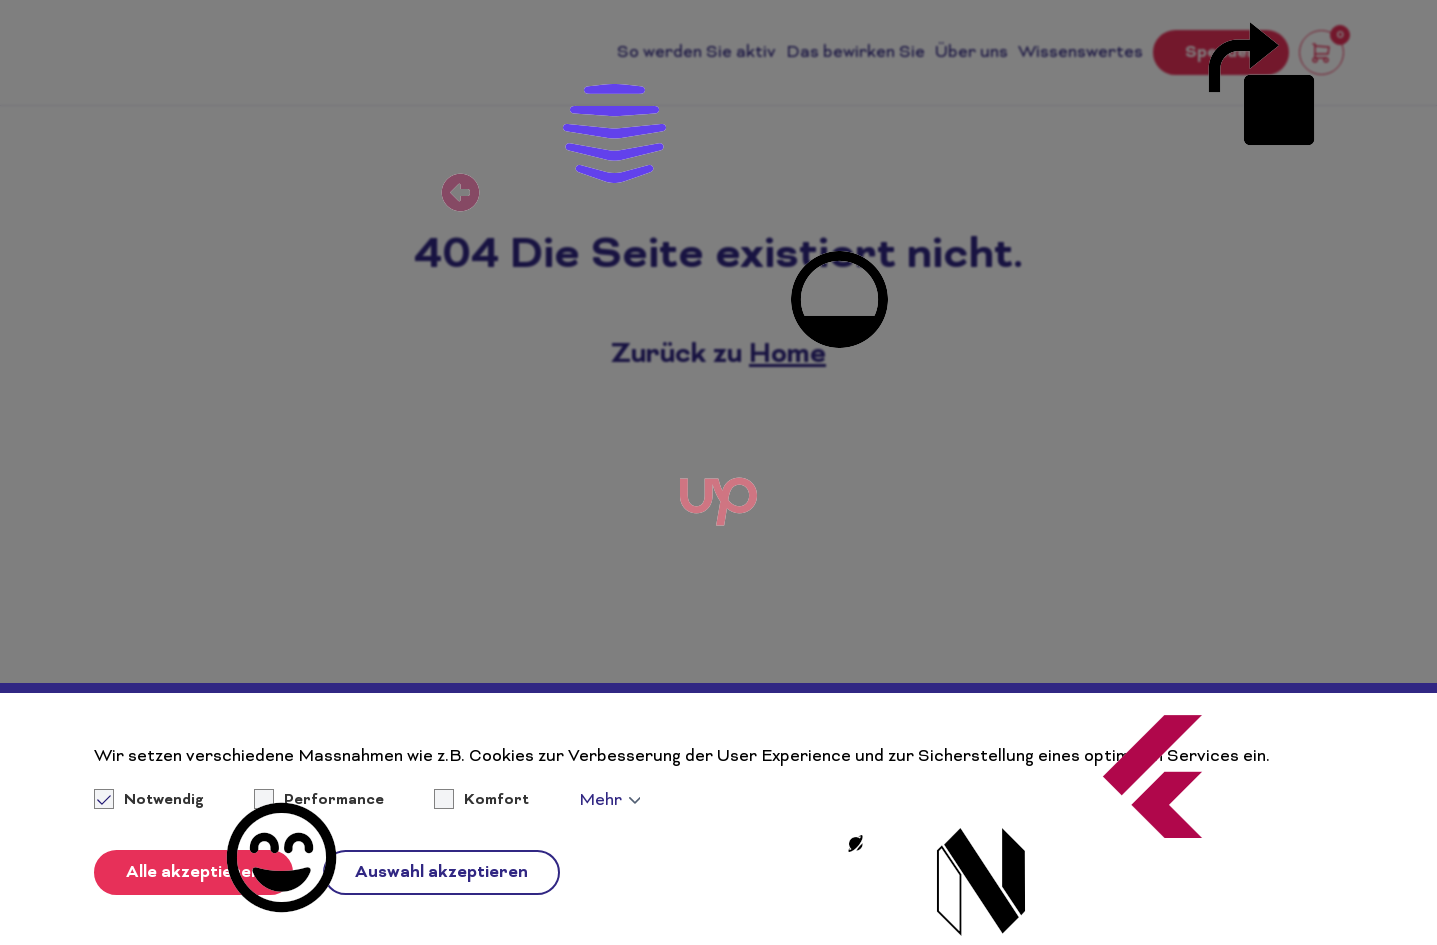 This screenshot has height=945, width=1437. What do you see at coordinates (281, 857) in the screenshot?
I see `react with a happy emoji` at bounding box center [281, 857].